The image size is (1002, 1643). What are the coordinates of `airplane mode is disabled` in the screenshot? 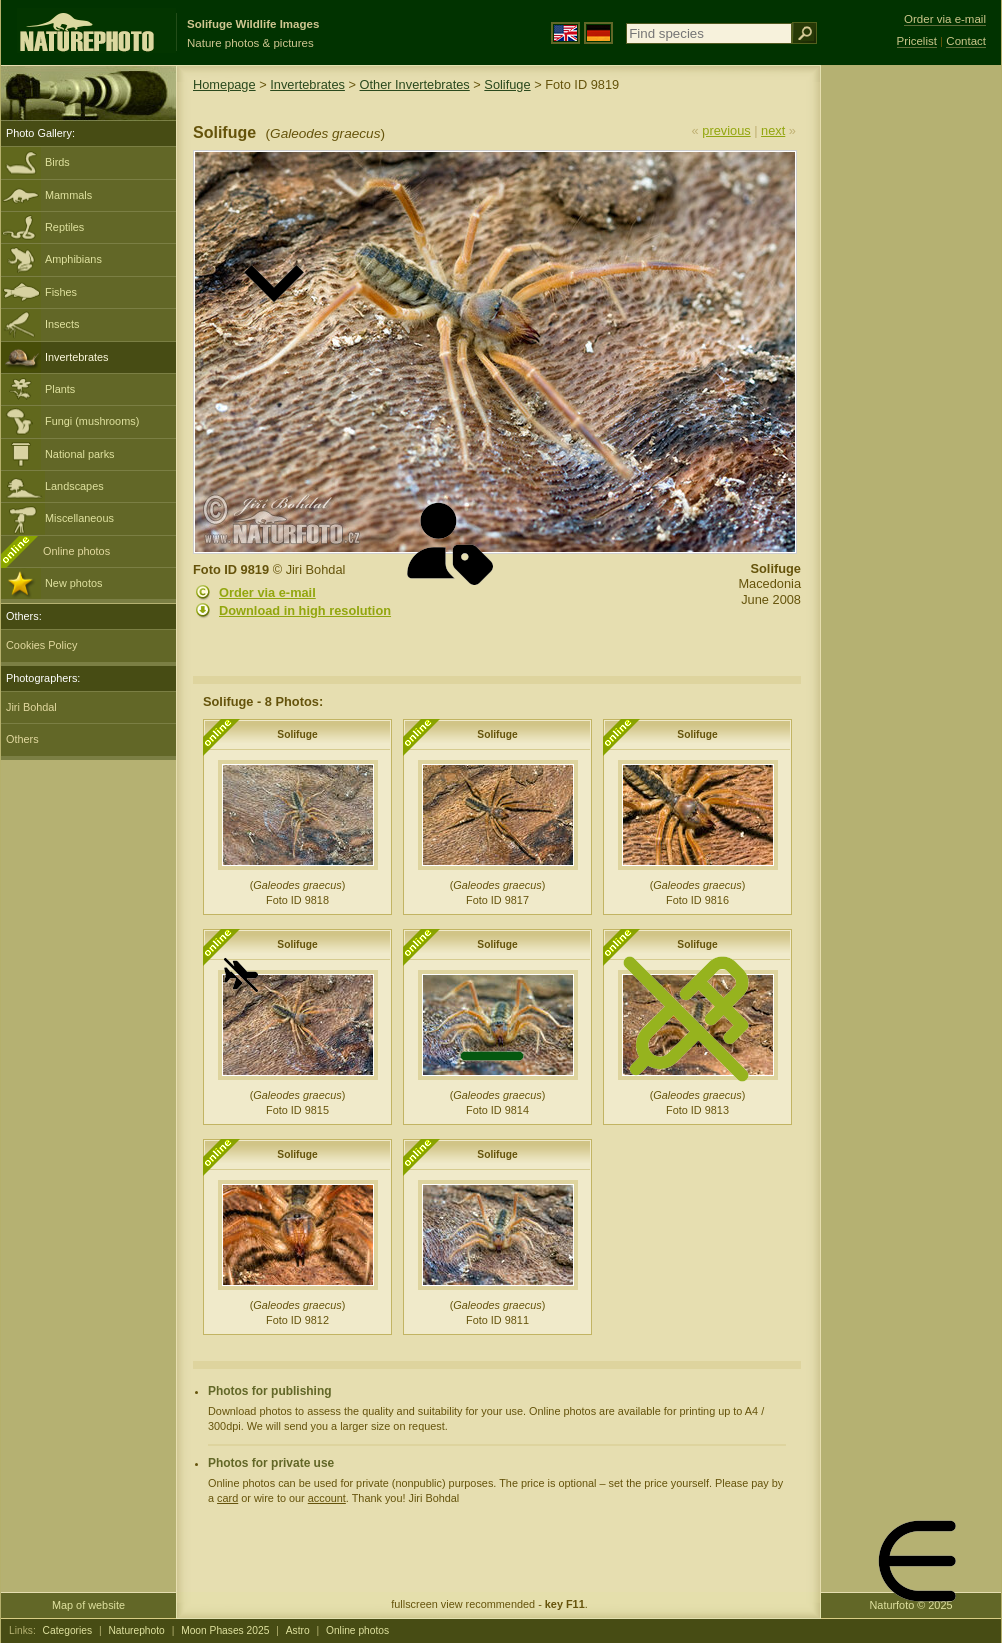 It's located at (241, 975).